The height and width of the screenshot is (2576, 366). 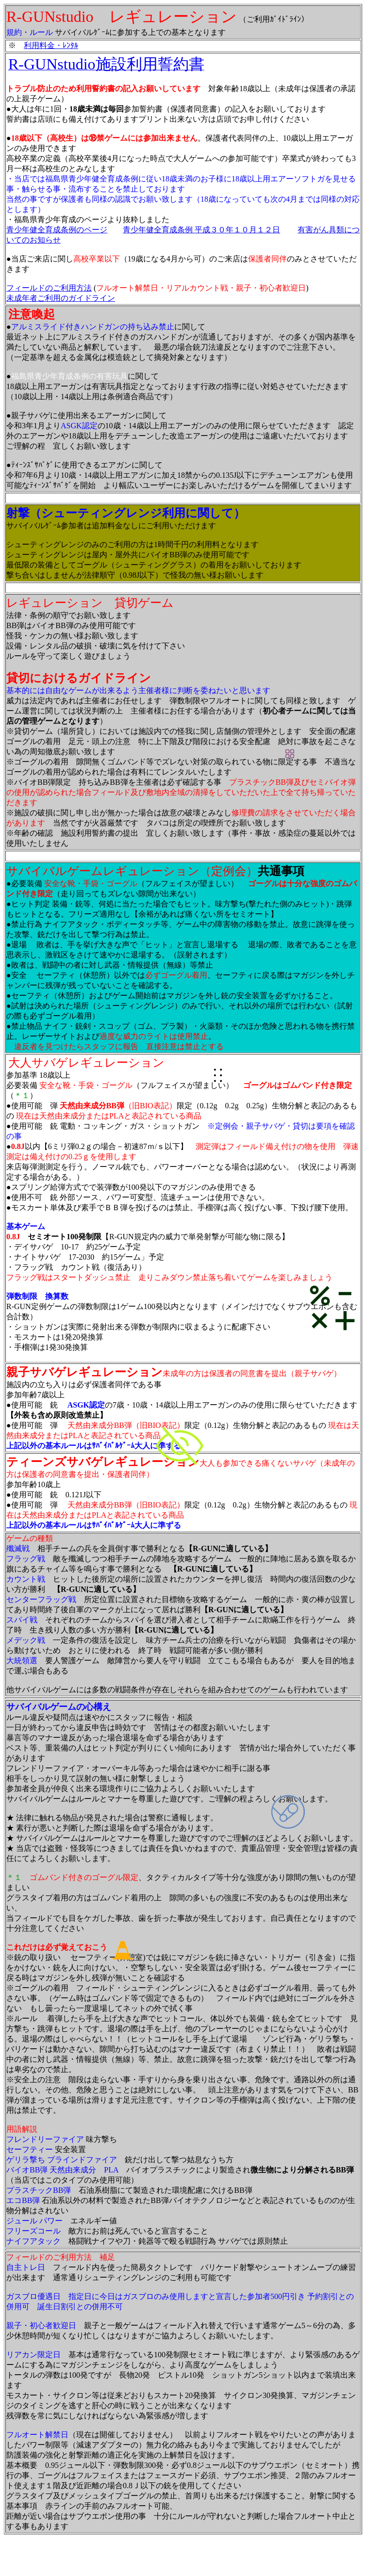 What do you see at coordinates (122, 1950) in the screenshot?
I see `indicates construction or maintenance in progress` at bounding box center [122, 1950].